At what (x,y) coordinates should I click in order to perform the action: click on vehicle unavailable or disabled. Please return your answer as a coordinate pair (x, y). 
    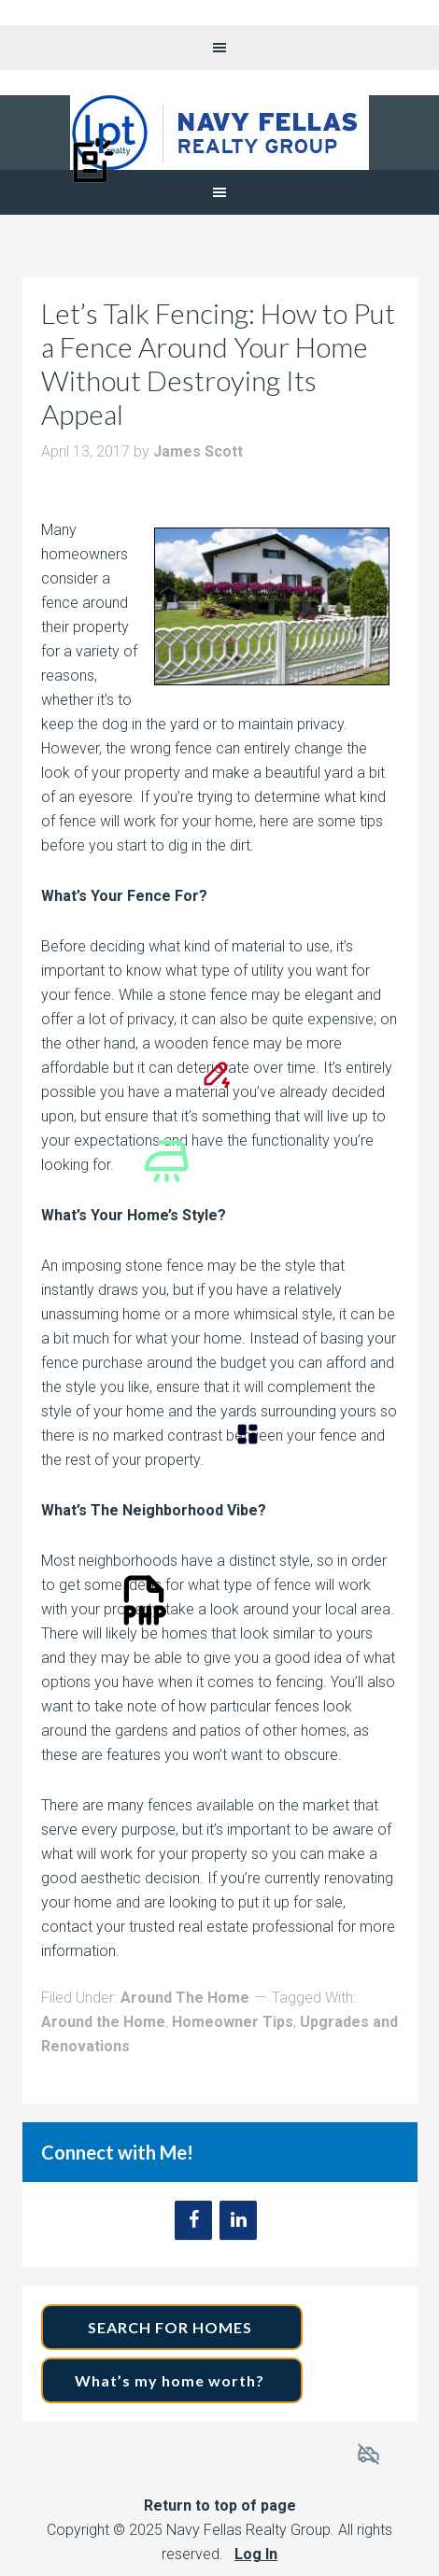
    Looking at the image, I should click on (368, 2454).